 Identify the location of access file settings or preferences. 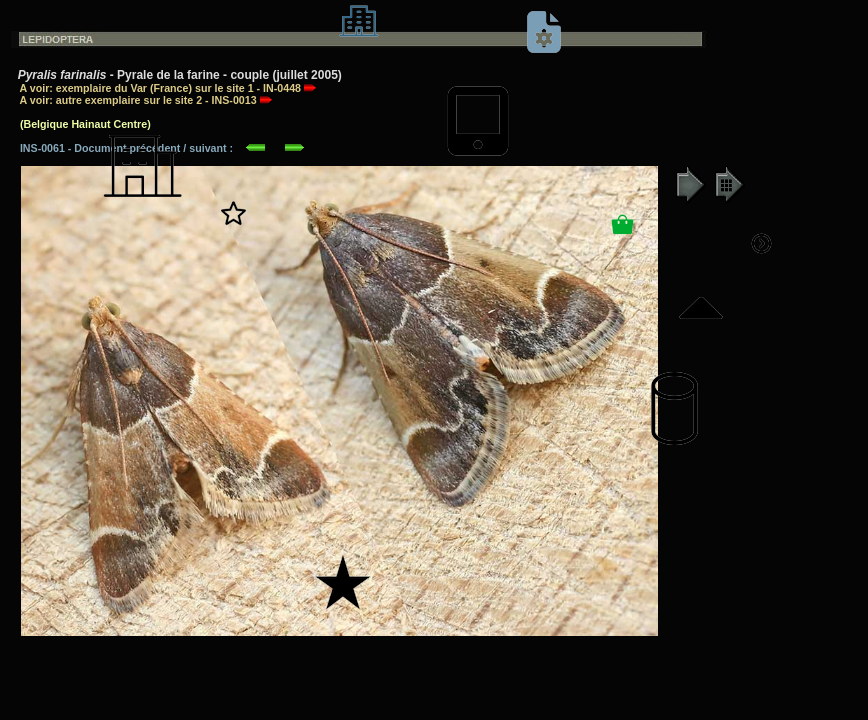
(544, 32).